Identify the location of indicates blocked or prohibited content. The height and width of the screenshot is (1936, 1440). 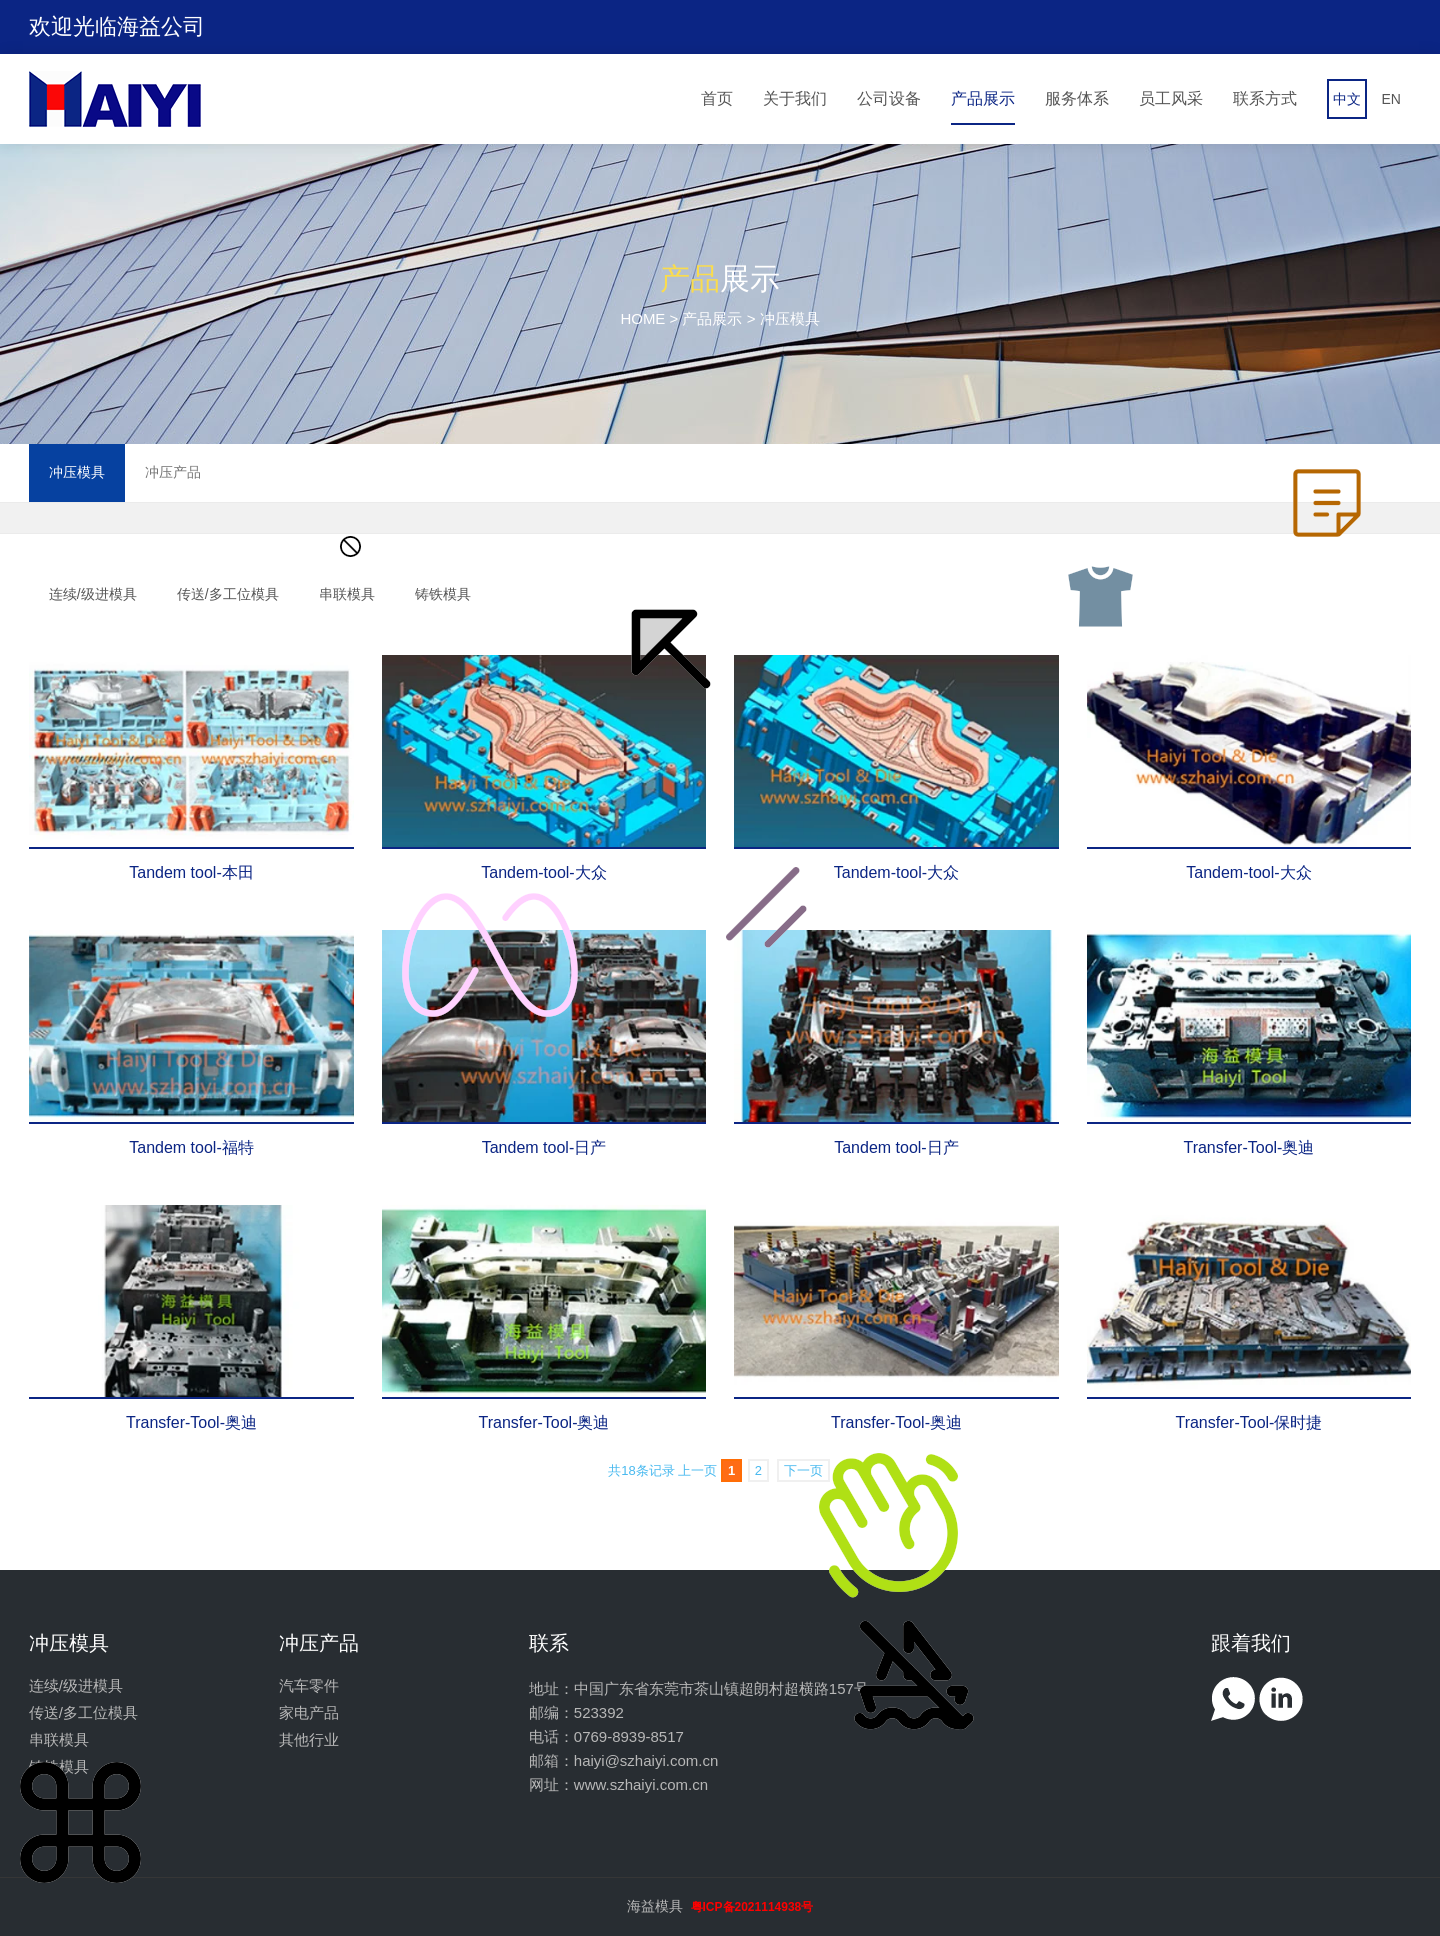
(350, 546).